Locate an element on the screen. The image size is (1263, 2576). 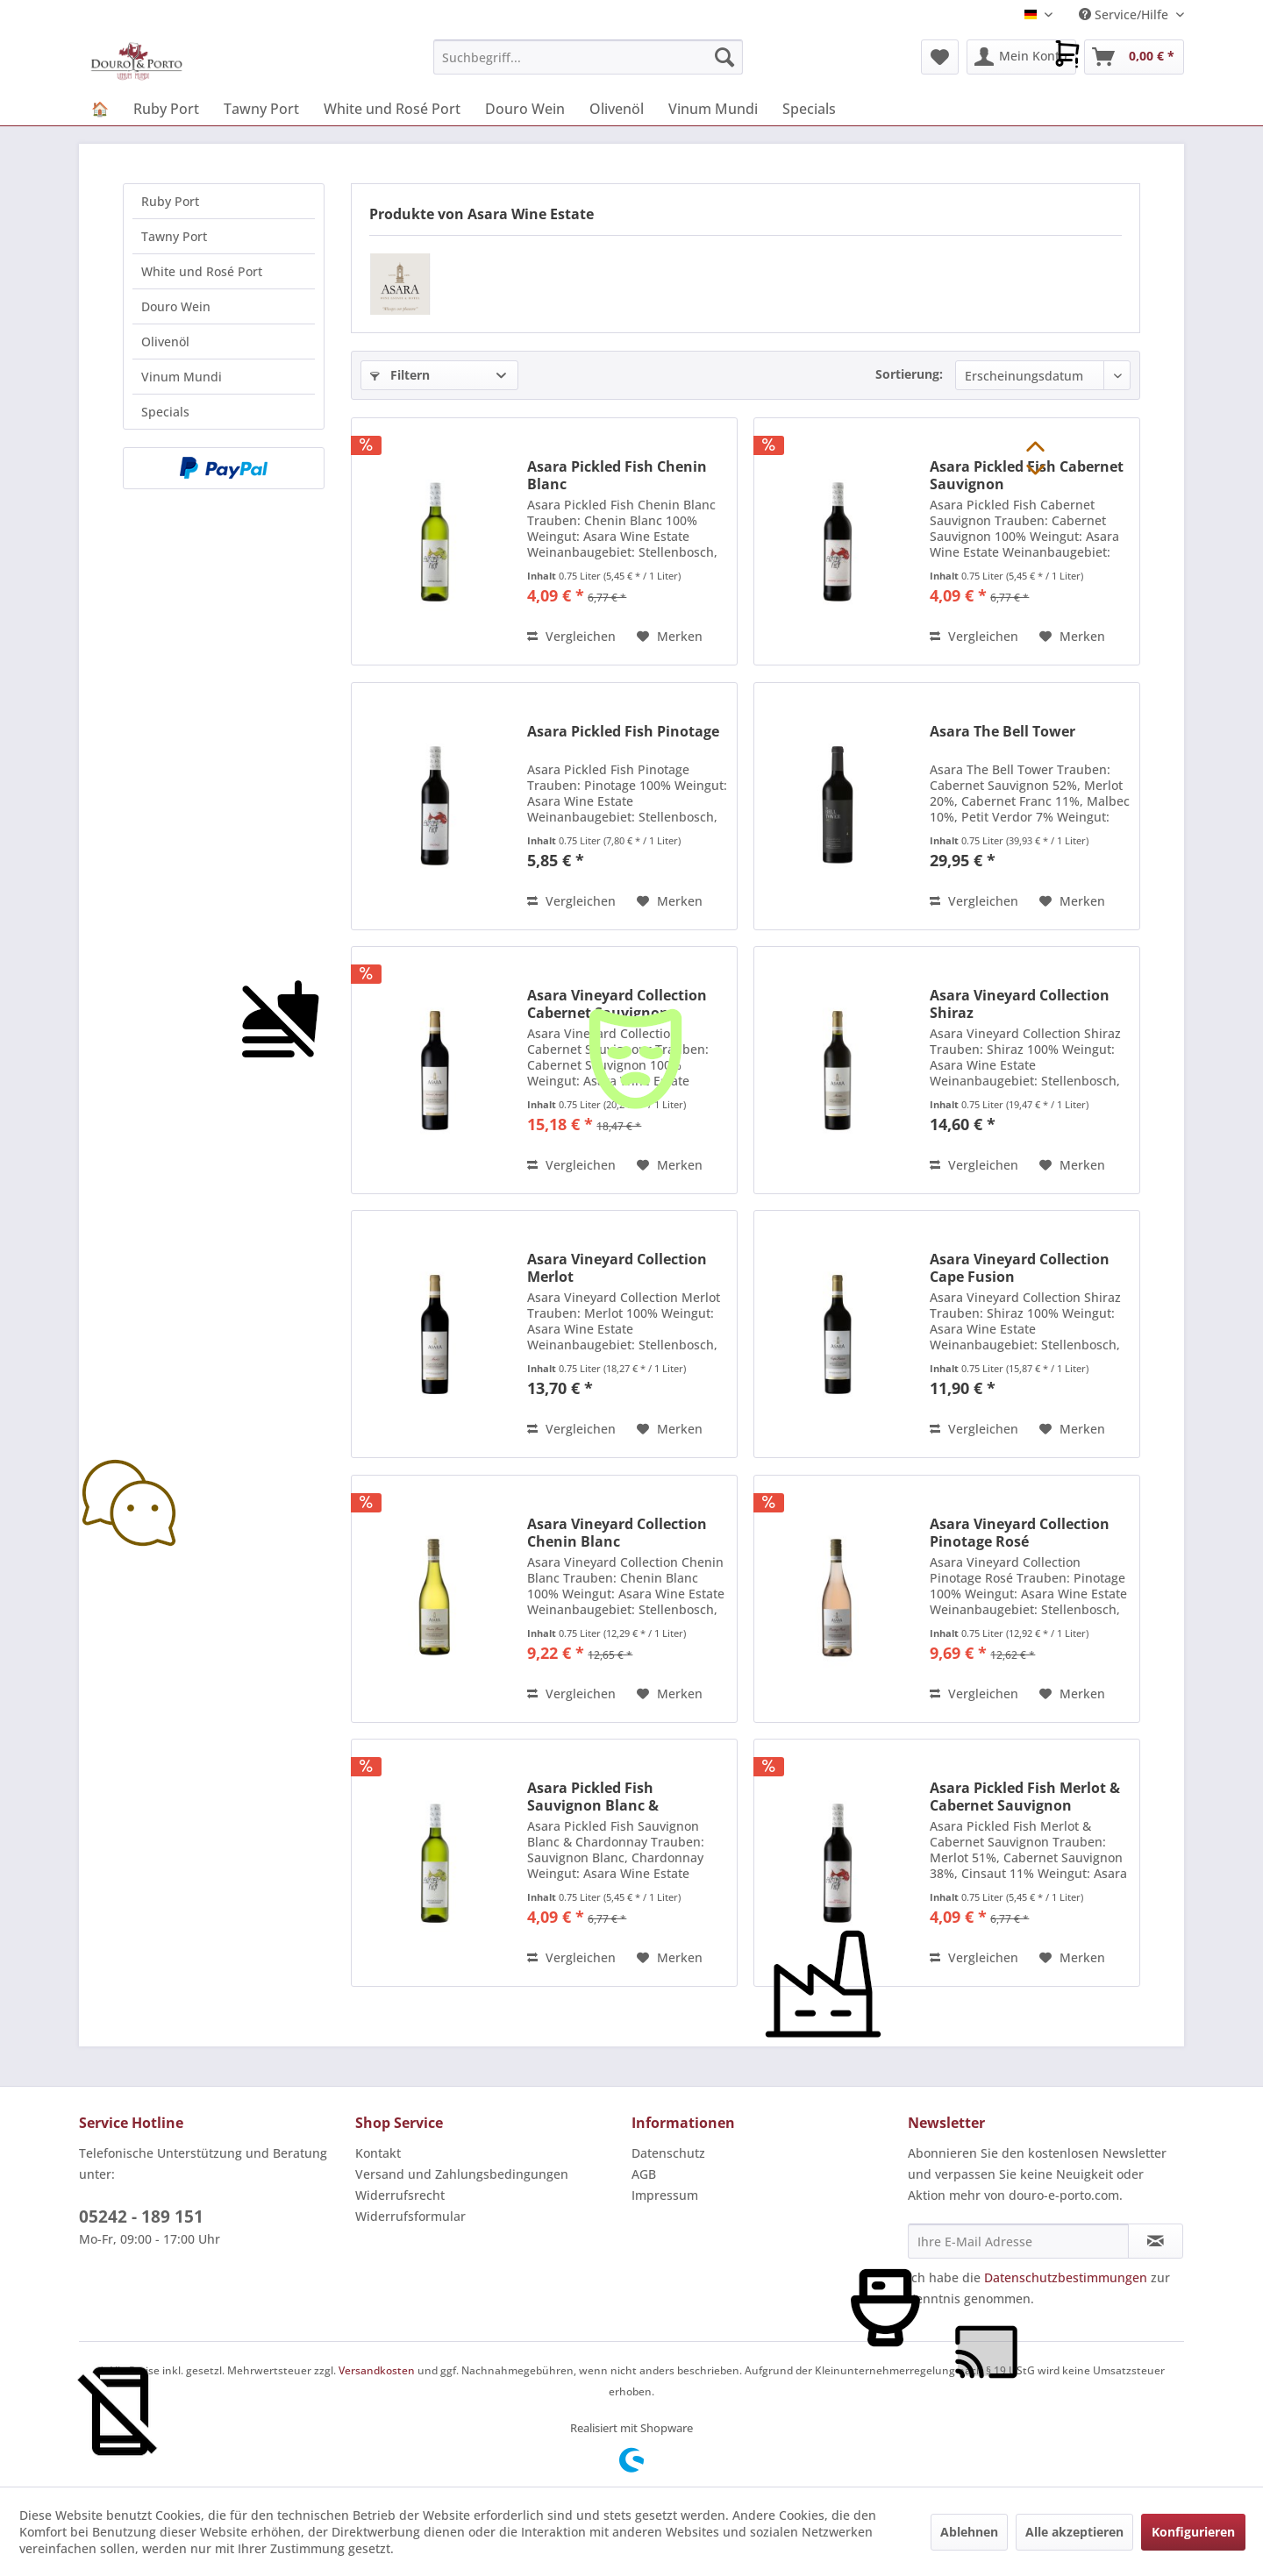
find nearby restrooms is located at coordinates (885, 2306).